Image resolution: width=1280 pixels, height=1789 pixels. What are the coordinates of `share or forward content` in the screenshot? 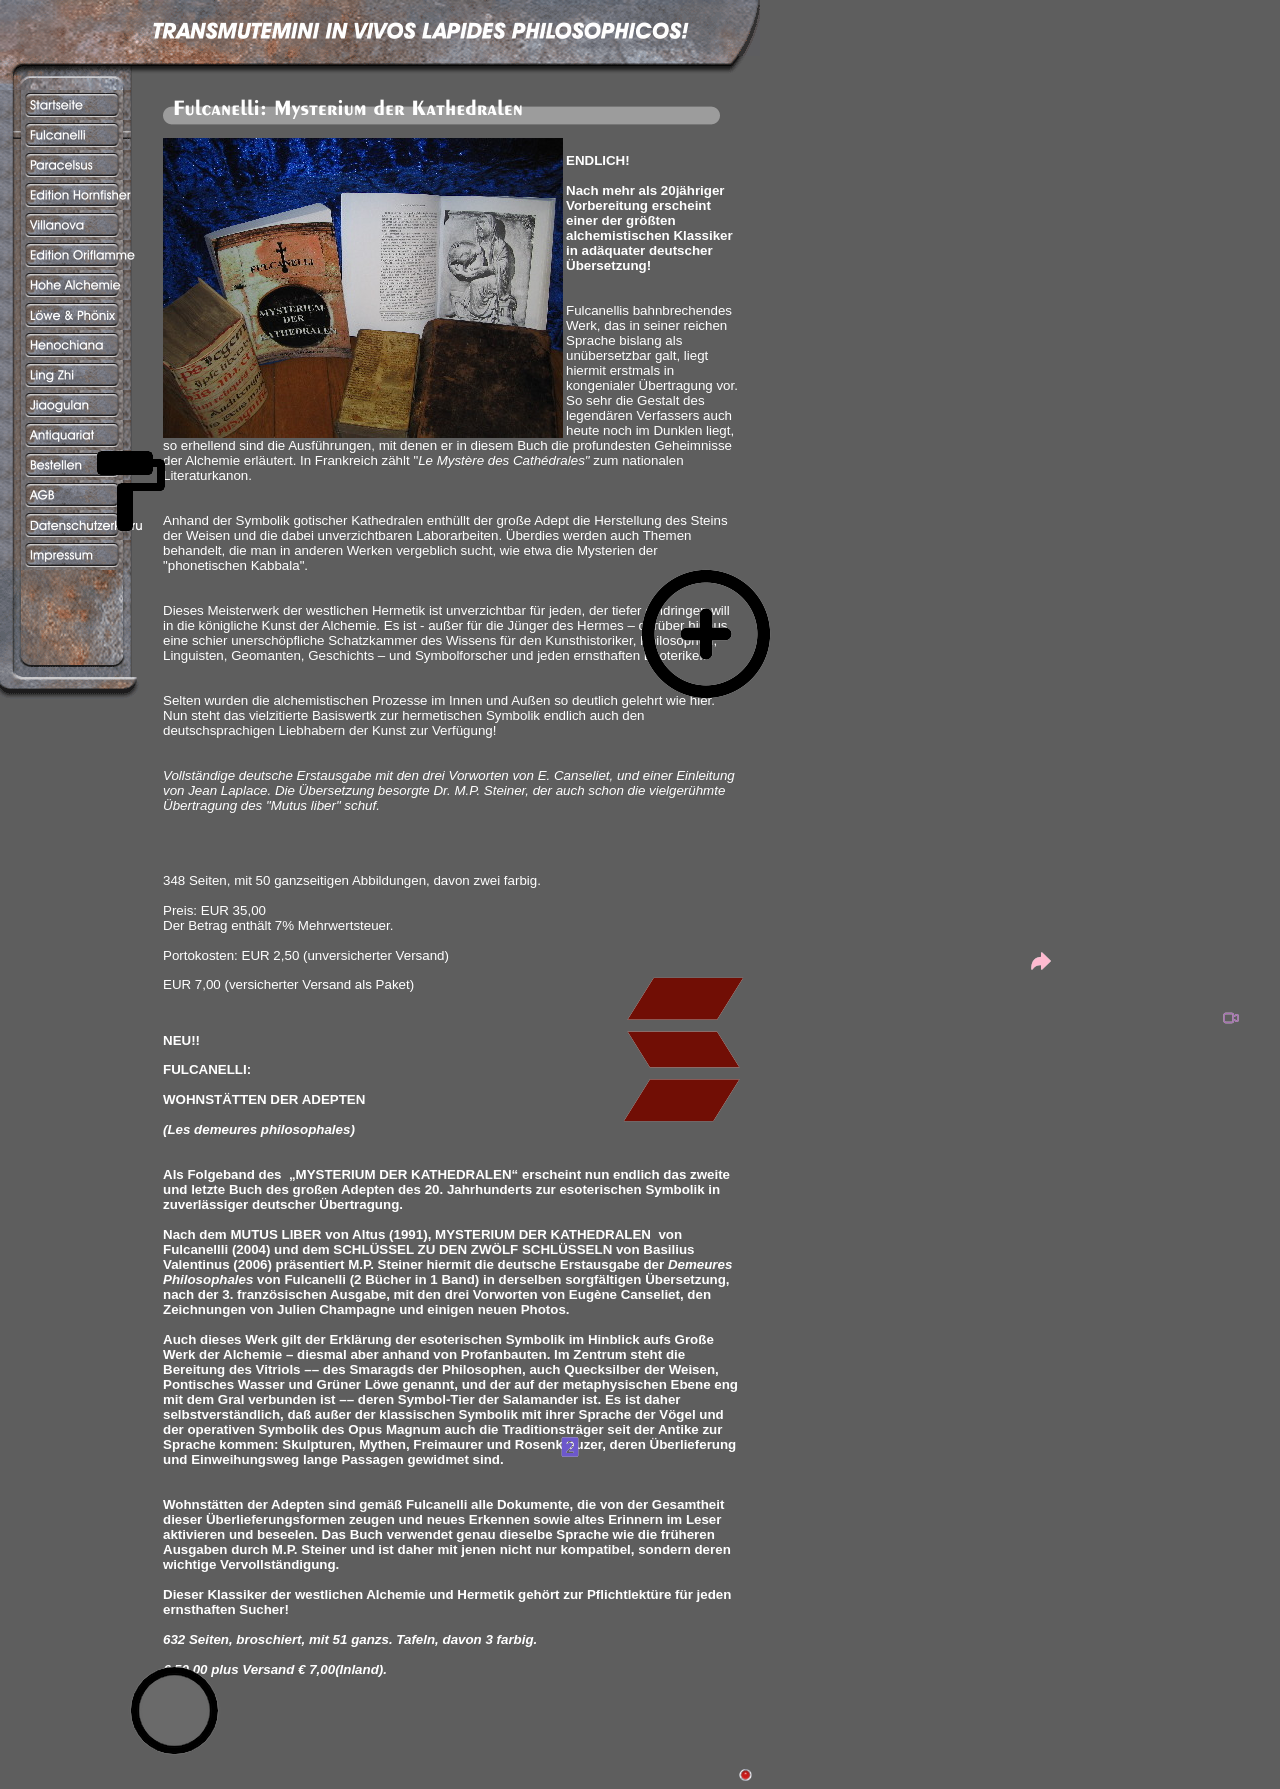 It's located at (1041, 961).